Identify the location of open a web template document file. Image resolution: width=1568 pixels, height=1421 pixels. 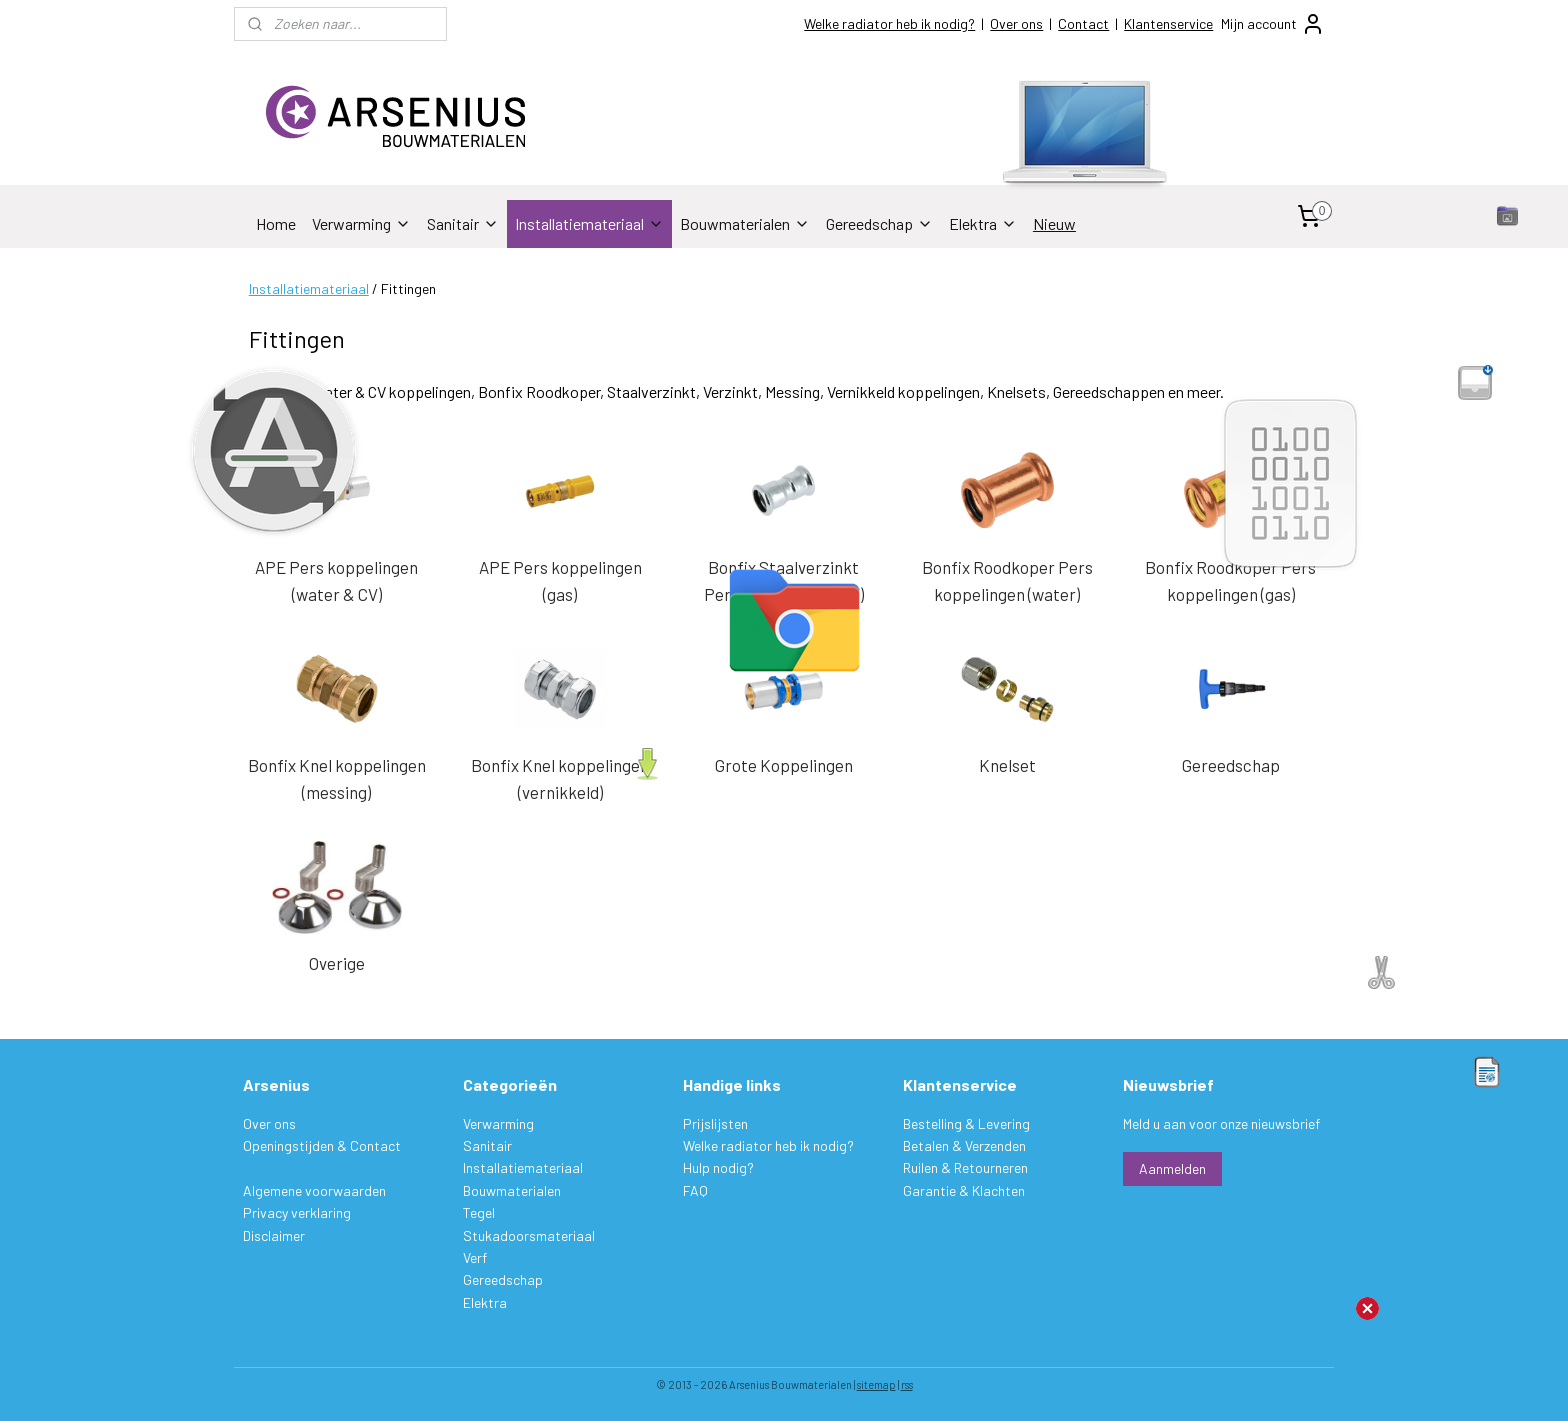
(1487, 1072).